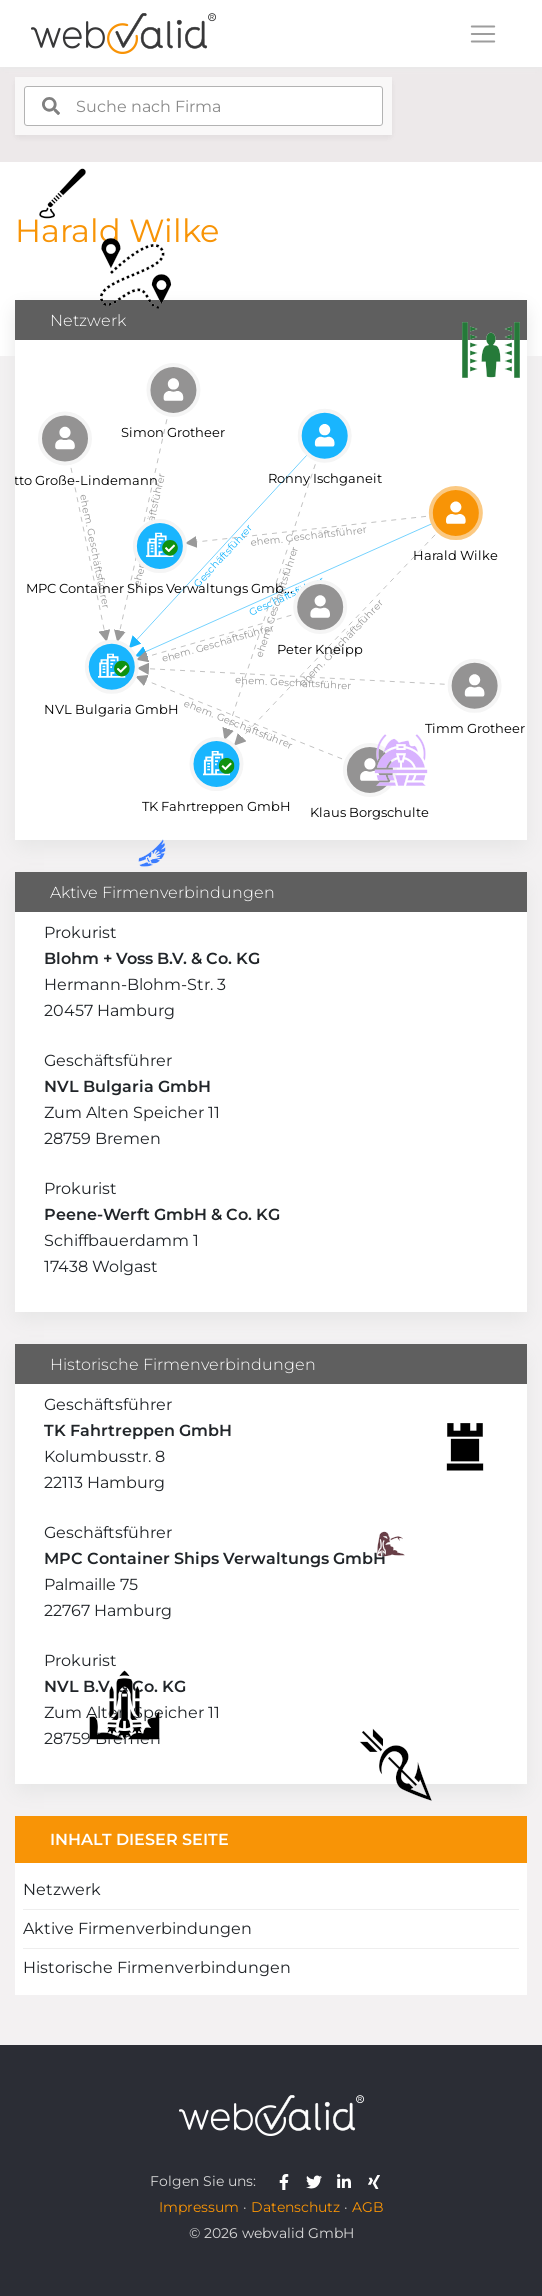  Describe the element at coordinates (491, 349) in the screenshot. I see `indicates a trap or hazard zone in a game` at that location.